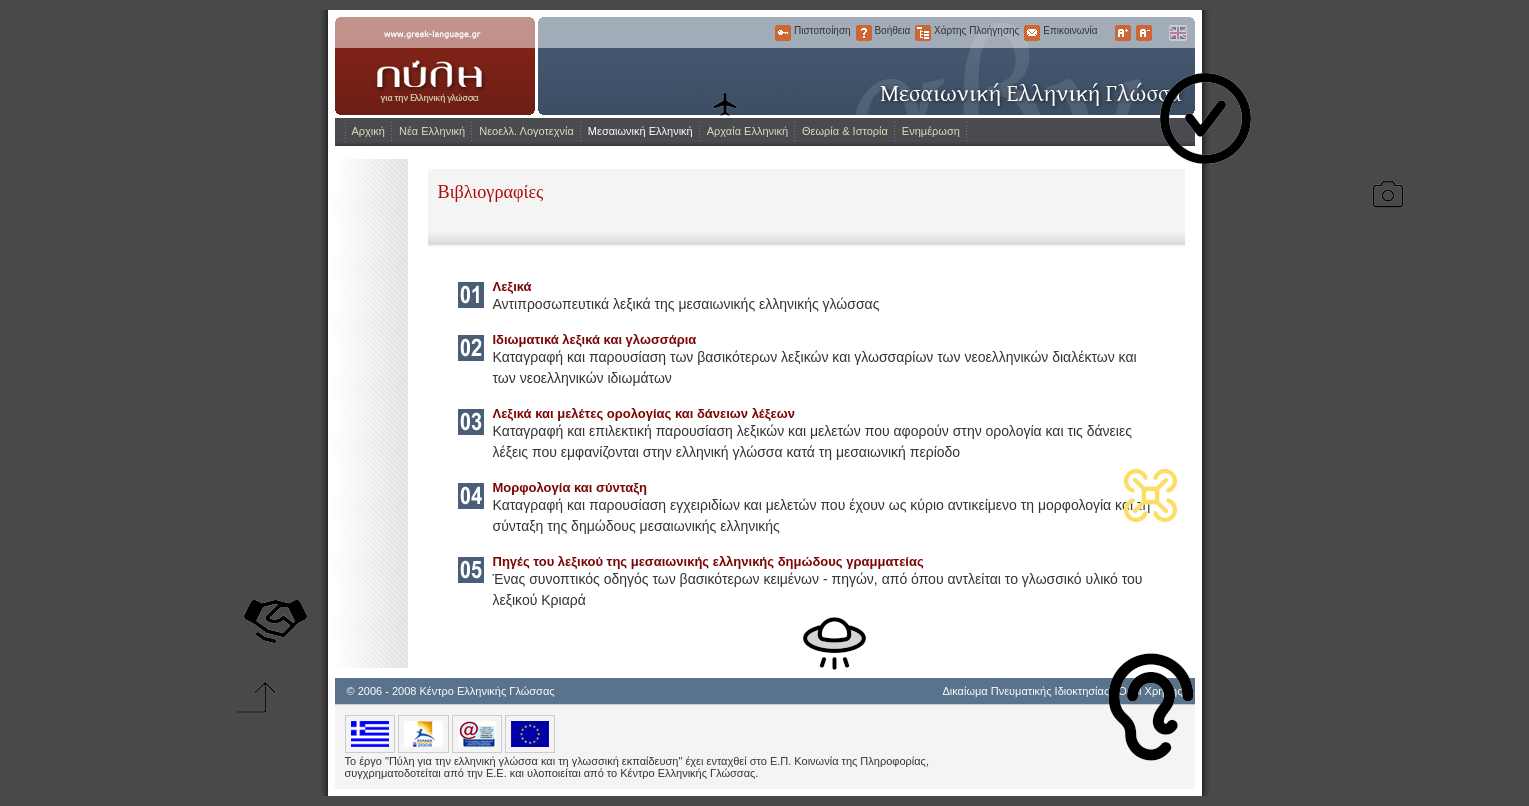 The height and width of the screenshot is (806, 1529). Describe the element at coordinates (1151, 707) in the screenshot. I see `access audio or hearing settings` at that location.